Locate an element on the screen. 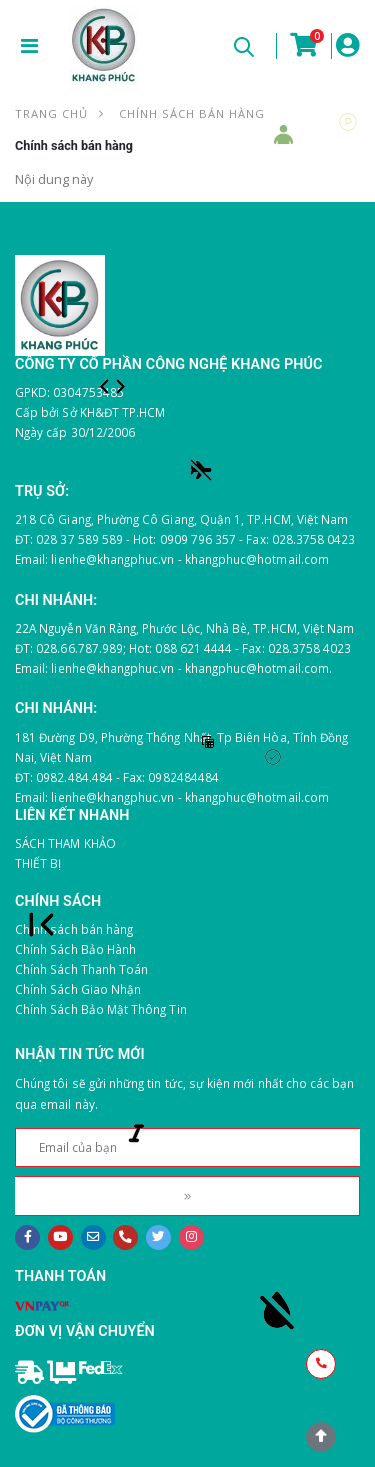 The height and width of the screenshot is (1467, 375). go to first page is located at coordinates (41, 924).